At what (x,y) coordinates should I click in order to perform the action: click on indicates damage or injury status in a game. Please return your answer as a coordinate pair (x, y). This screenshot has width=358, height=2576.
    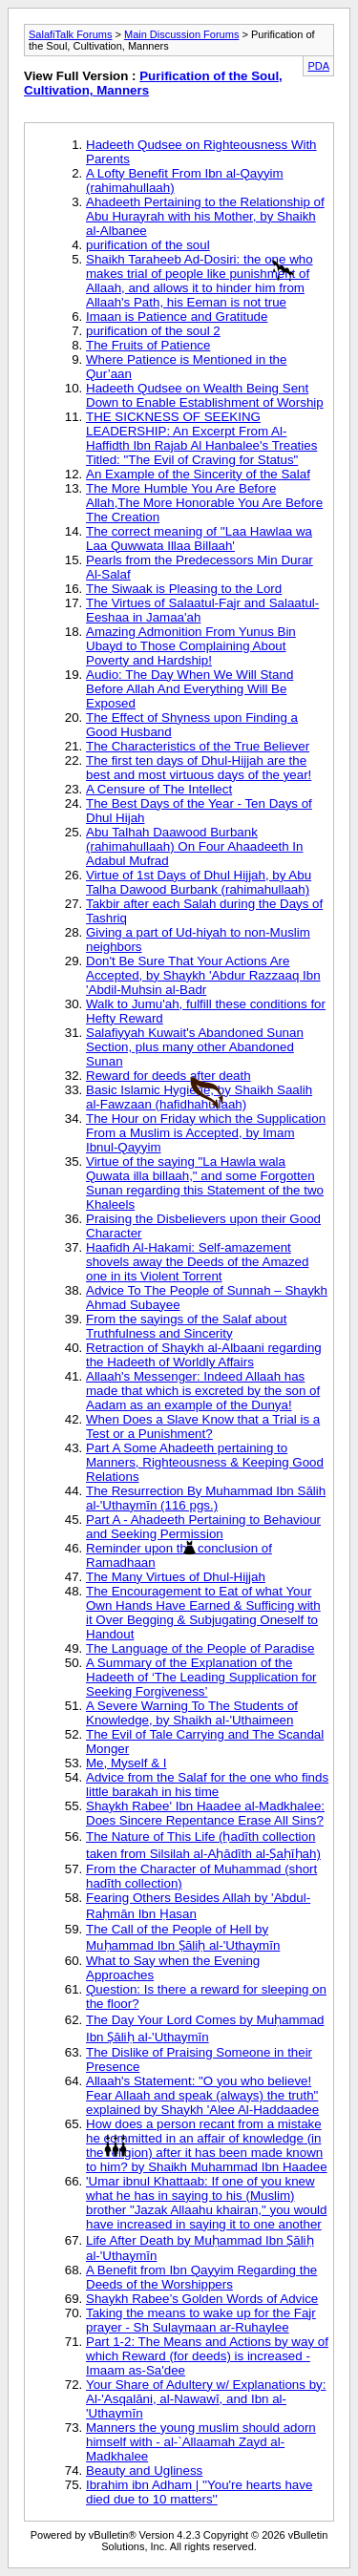
    Looking at the image, I should click on (283, 271).